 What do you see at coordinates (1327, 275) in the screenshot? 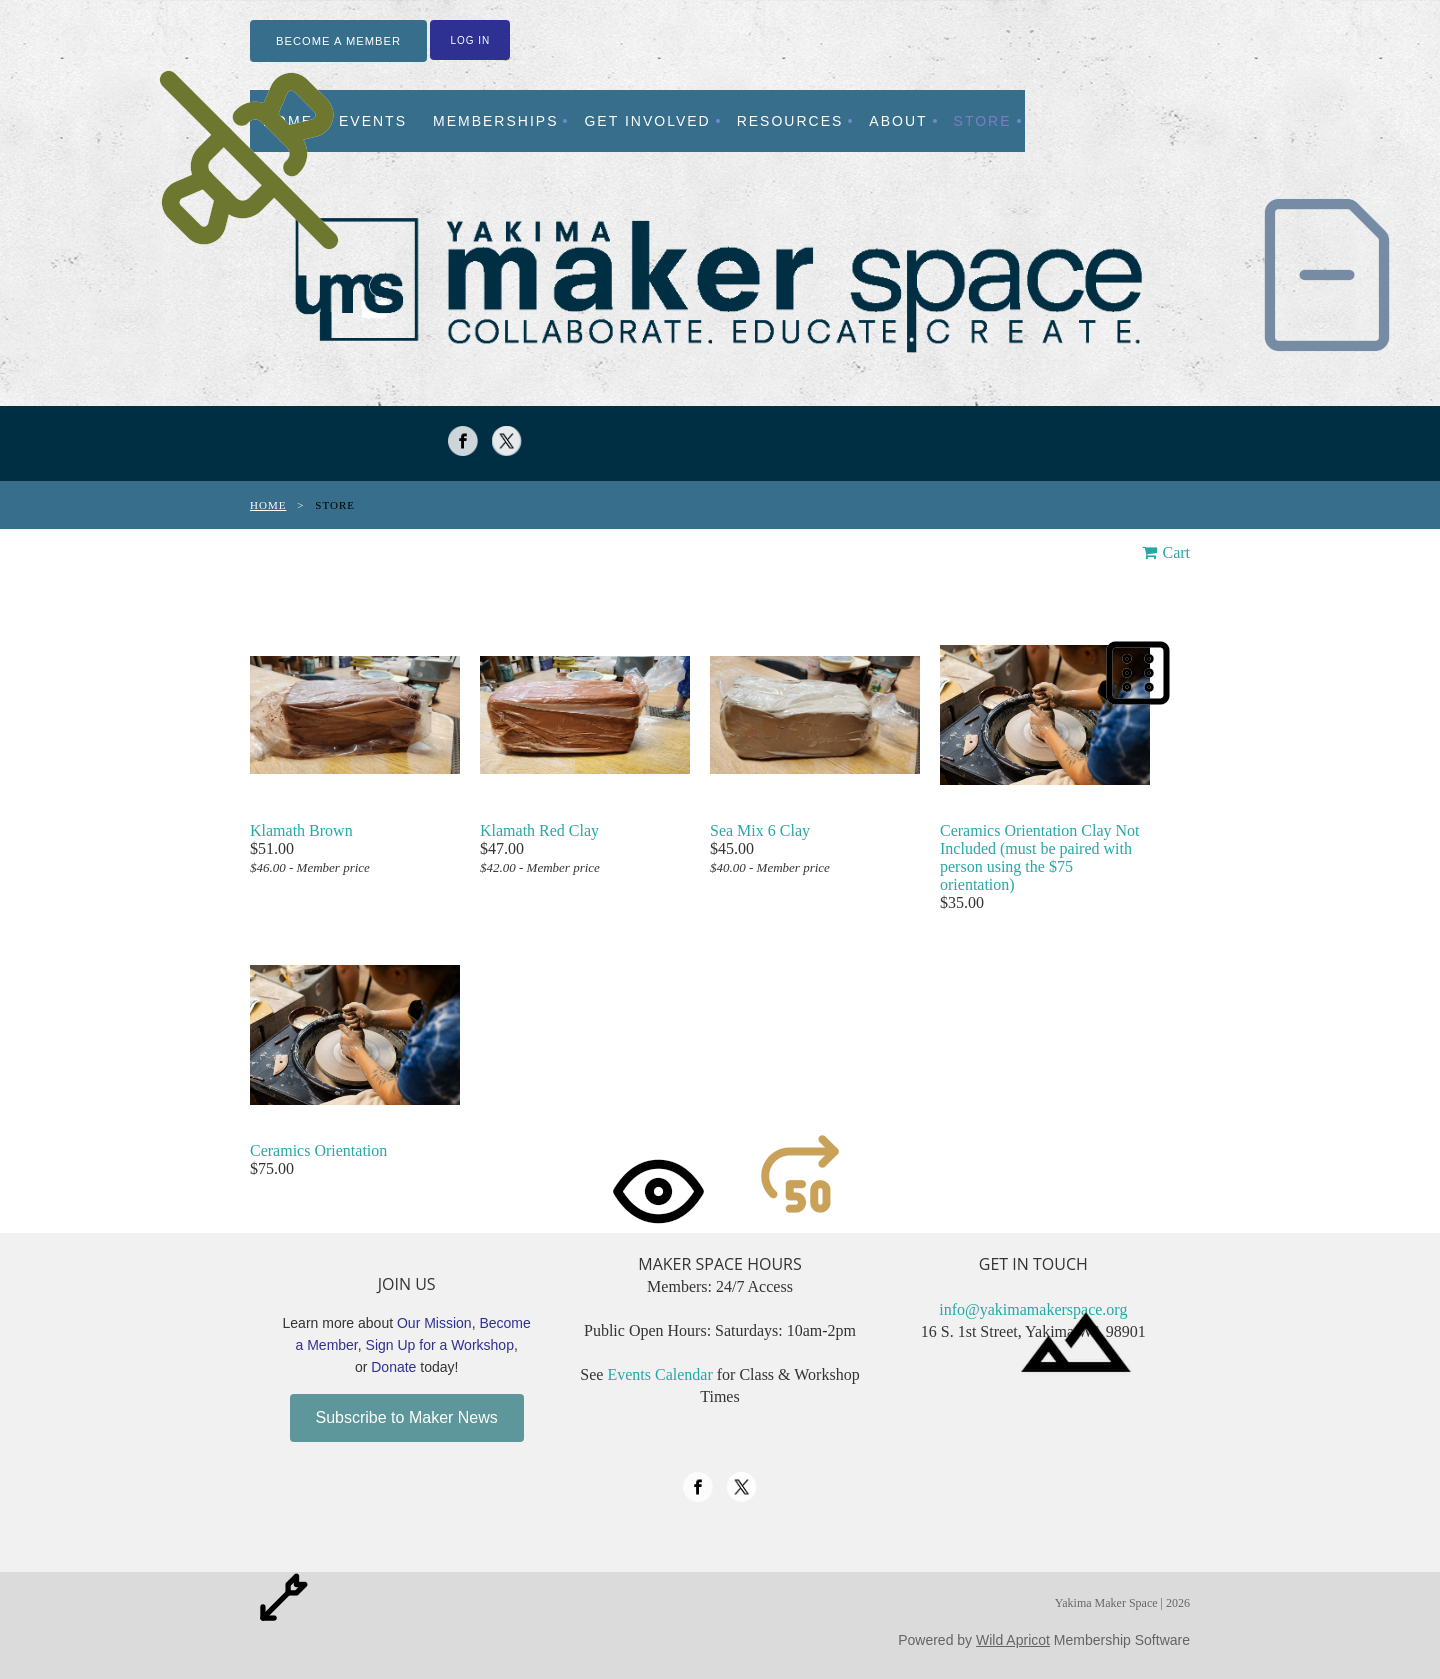
I see `indicates a file has been removed or deleted` at bounding box center [1327, 275].